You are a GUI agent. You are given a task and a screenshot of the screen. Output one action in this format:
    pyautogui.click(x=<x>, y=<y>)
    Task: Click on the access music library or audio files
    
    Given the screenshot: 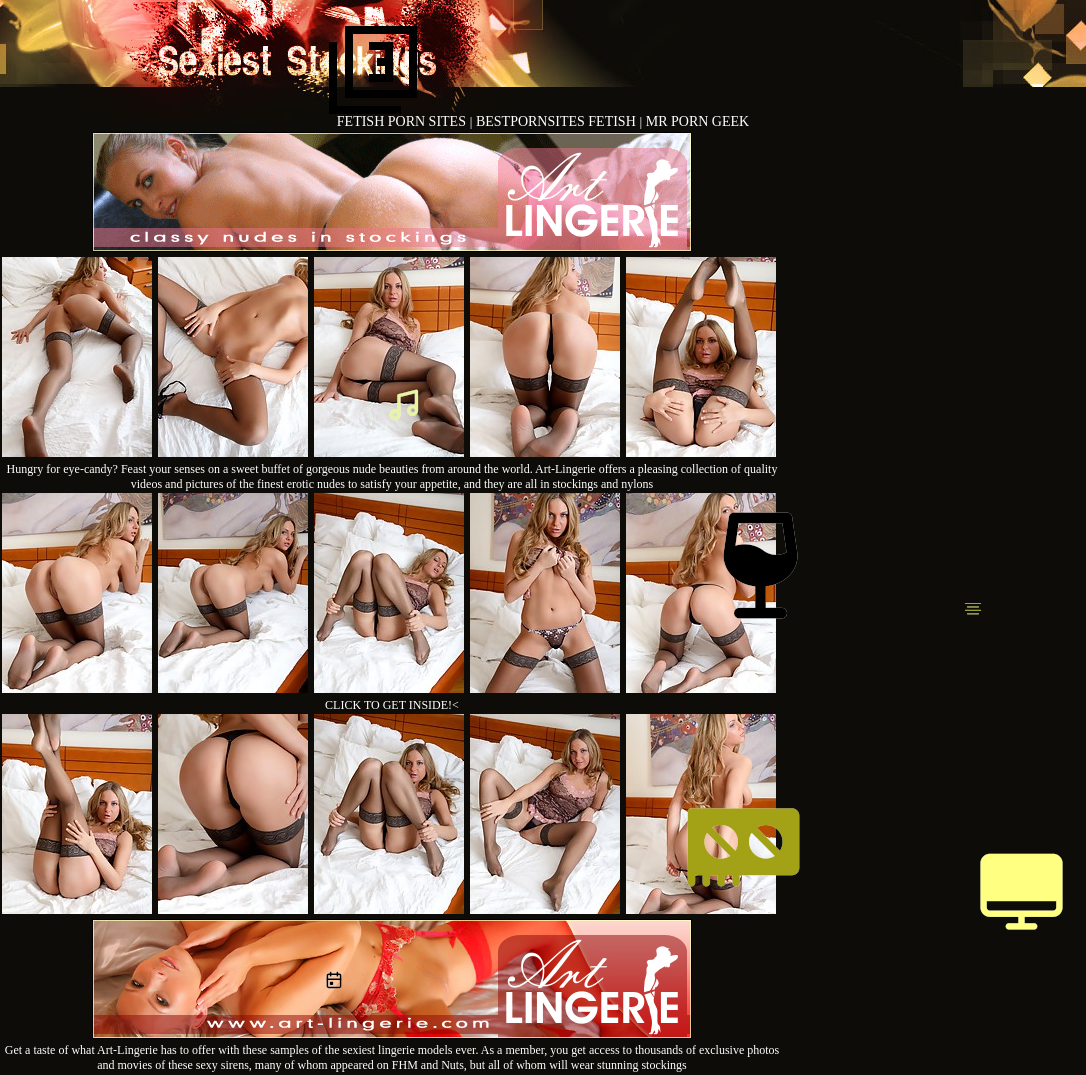 What is the action you would take?
    pyautogui.click(x=405, y=405)
    